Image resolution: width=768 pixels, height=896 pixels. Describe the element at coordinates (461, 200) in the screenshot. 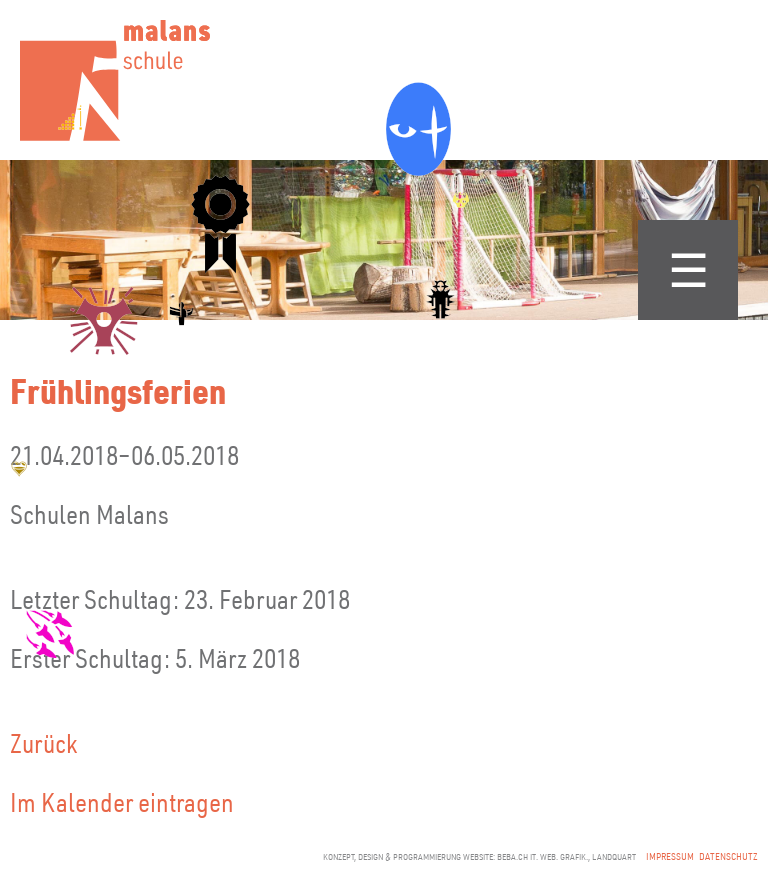

I see `indicates player death or game over state` at that location.